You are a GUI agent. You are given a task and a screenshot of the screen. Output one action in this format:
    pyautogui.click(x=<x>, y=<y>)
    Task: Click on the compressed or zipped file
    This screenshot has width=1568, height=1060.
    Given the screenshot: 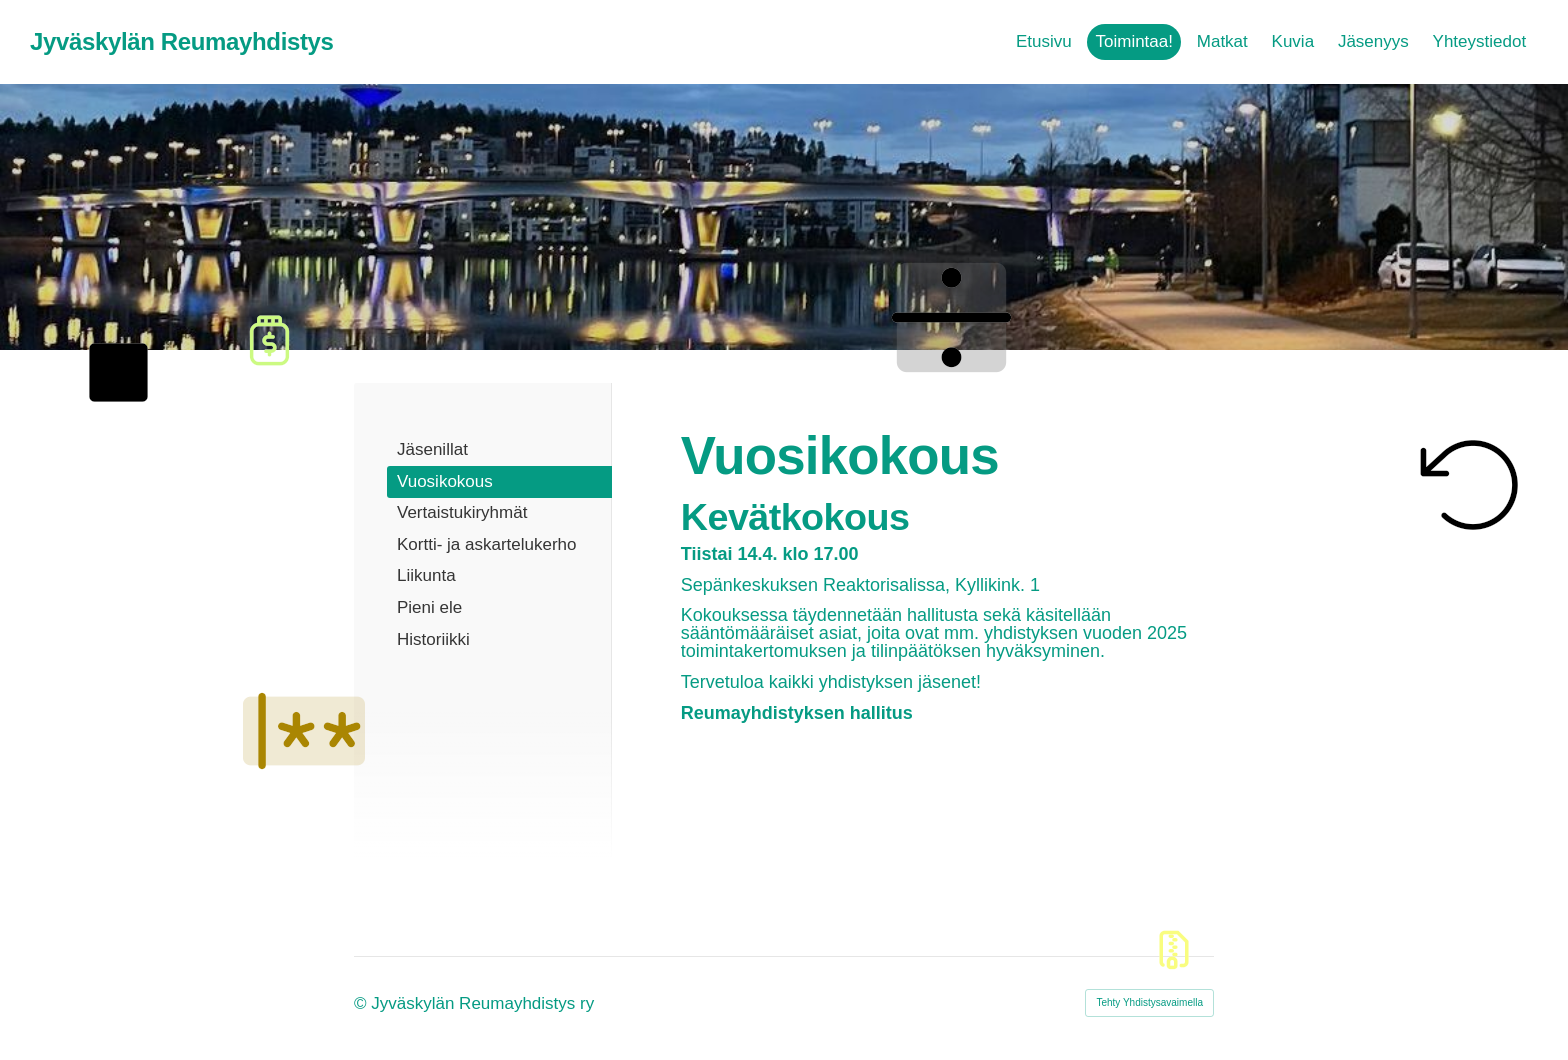 What is the action you would take?
    pyautogui.click(x=1174, y=949)
    